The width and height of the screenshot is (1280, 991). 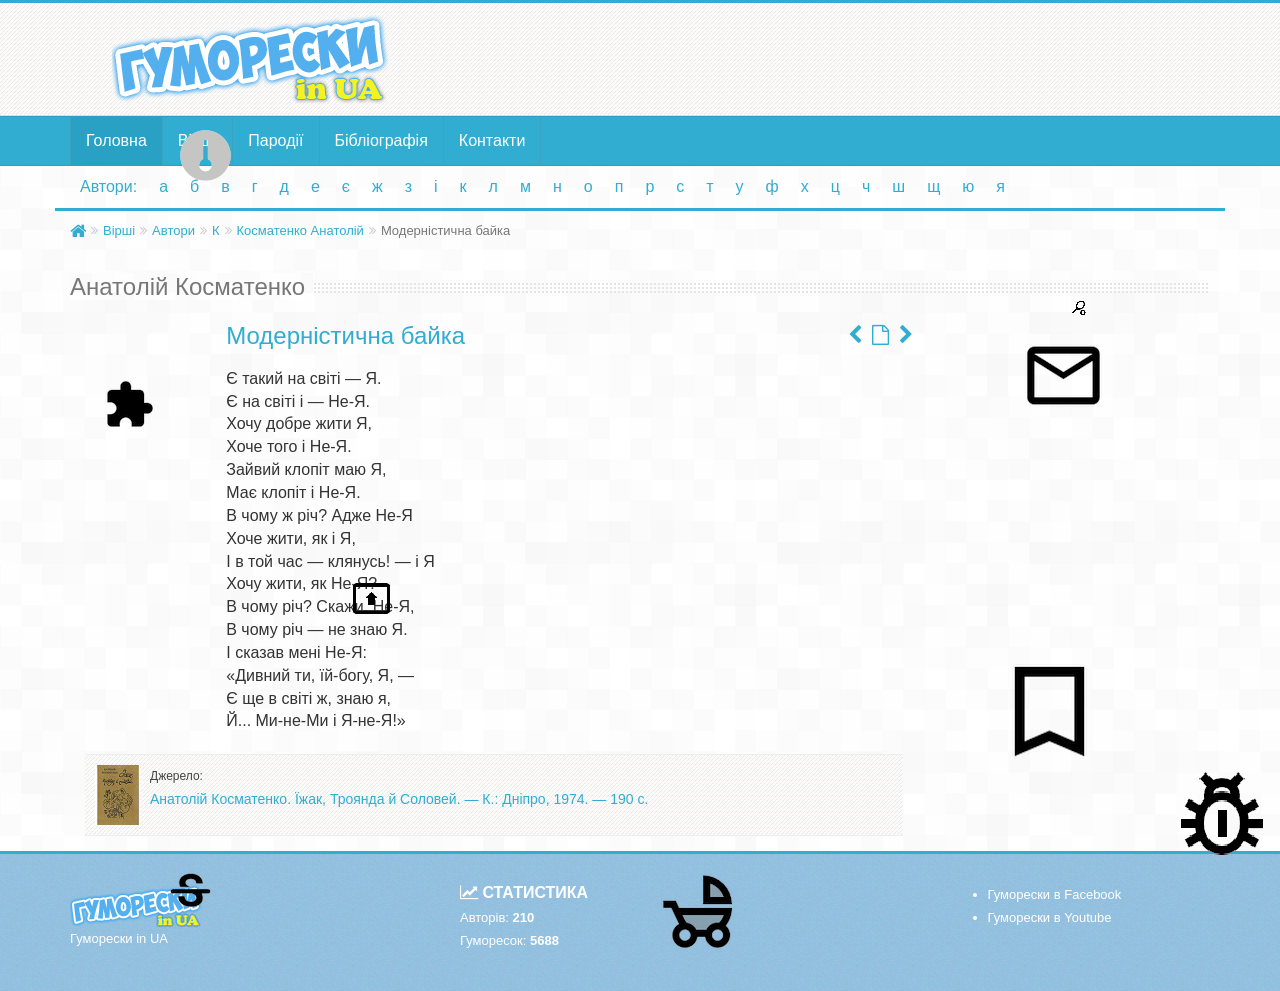 What do you see at coordinates (1079, 308) in the screenshot?
I see `access tennis or racket sports features` at bounding box center [1079, 308].